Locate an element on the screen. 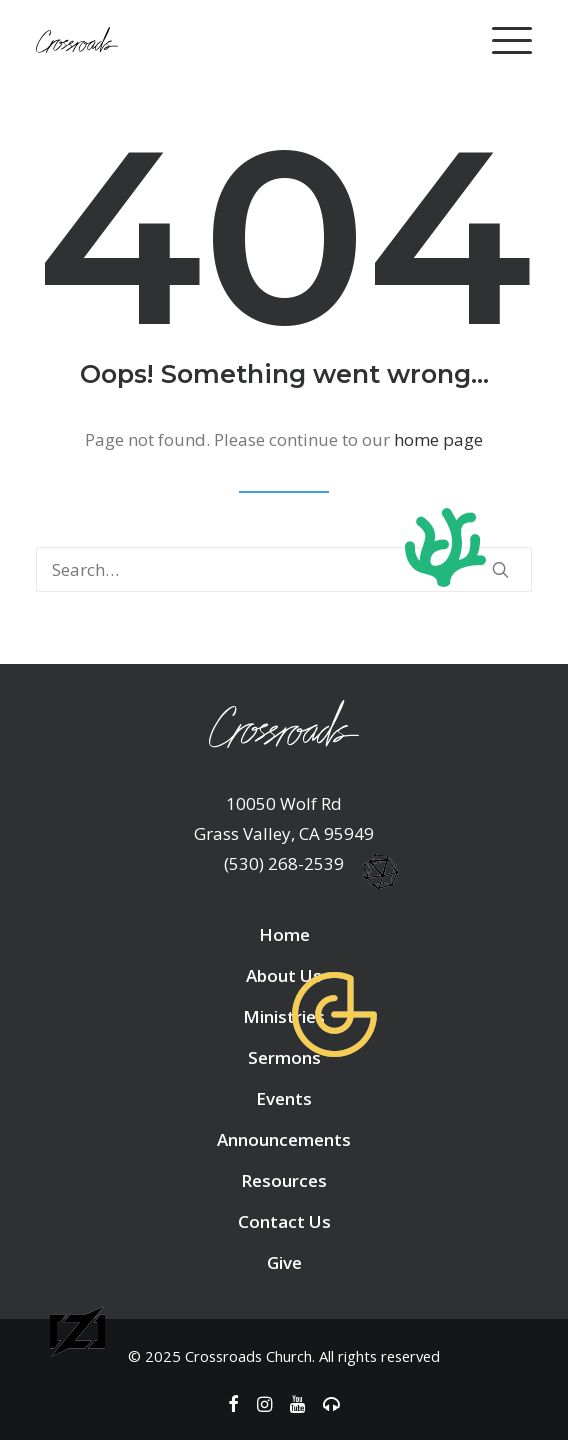 This screenshot has width=568, height=1440. open VSCodium application is located at coordinates (445, 547).